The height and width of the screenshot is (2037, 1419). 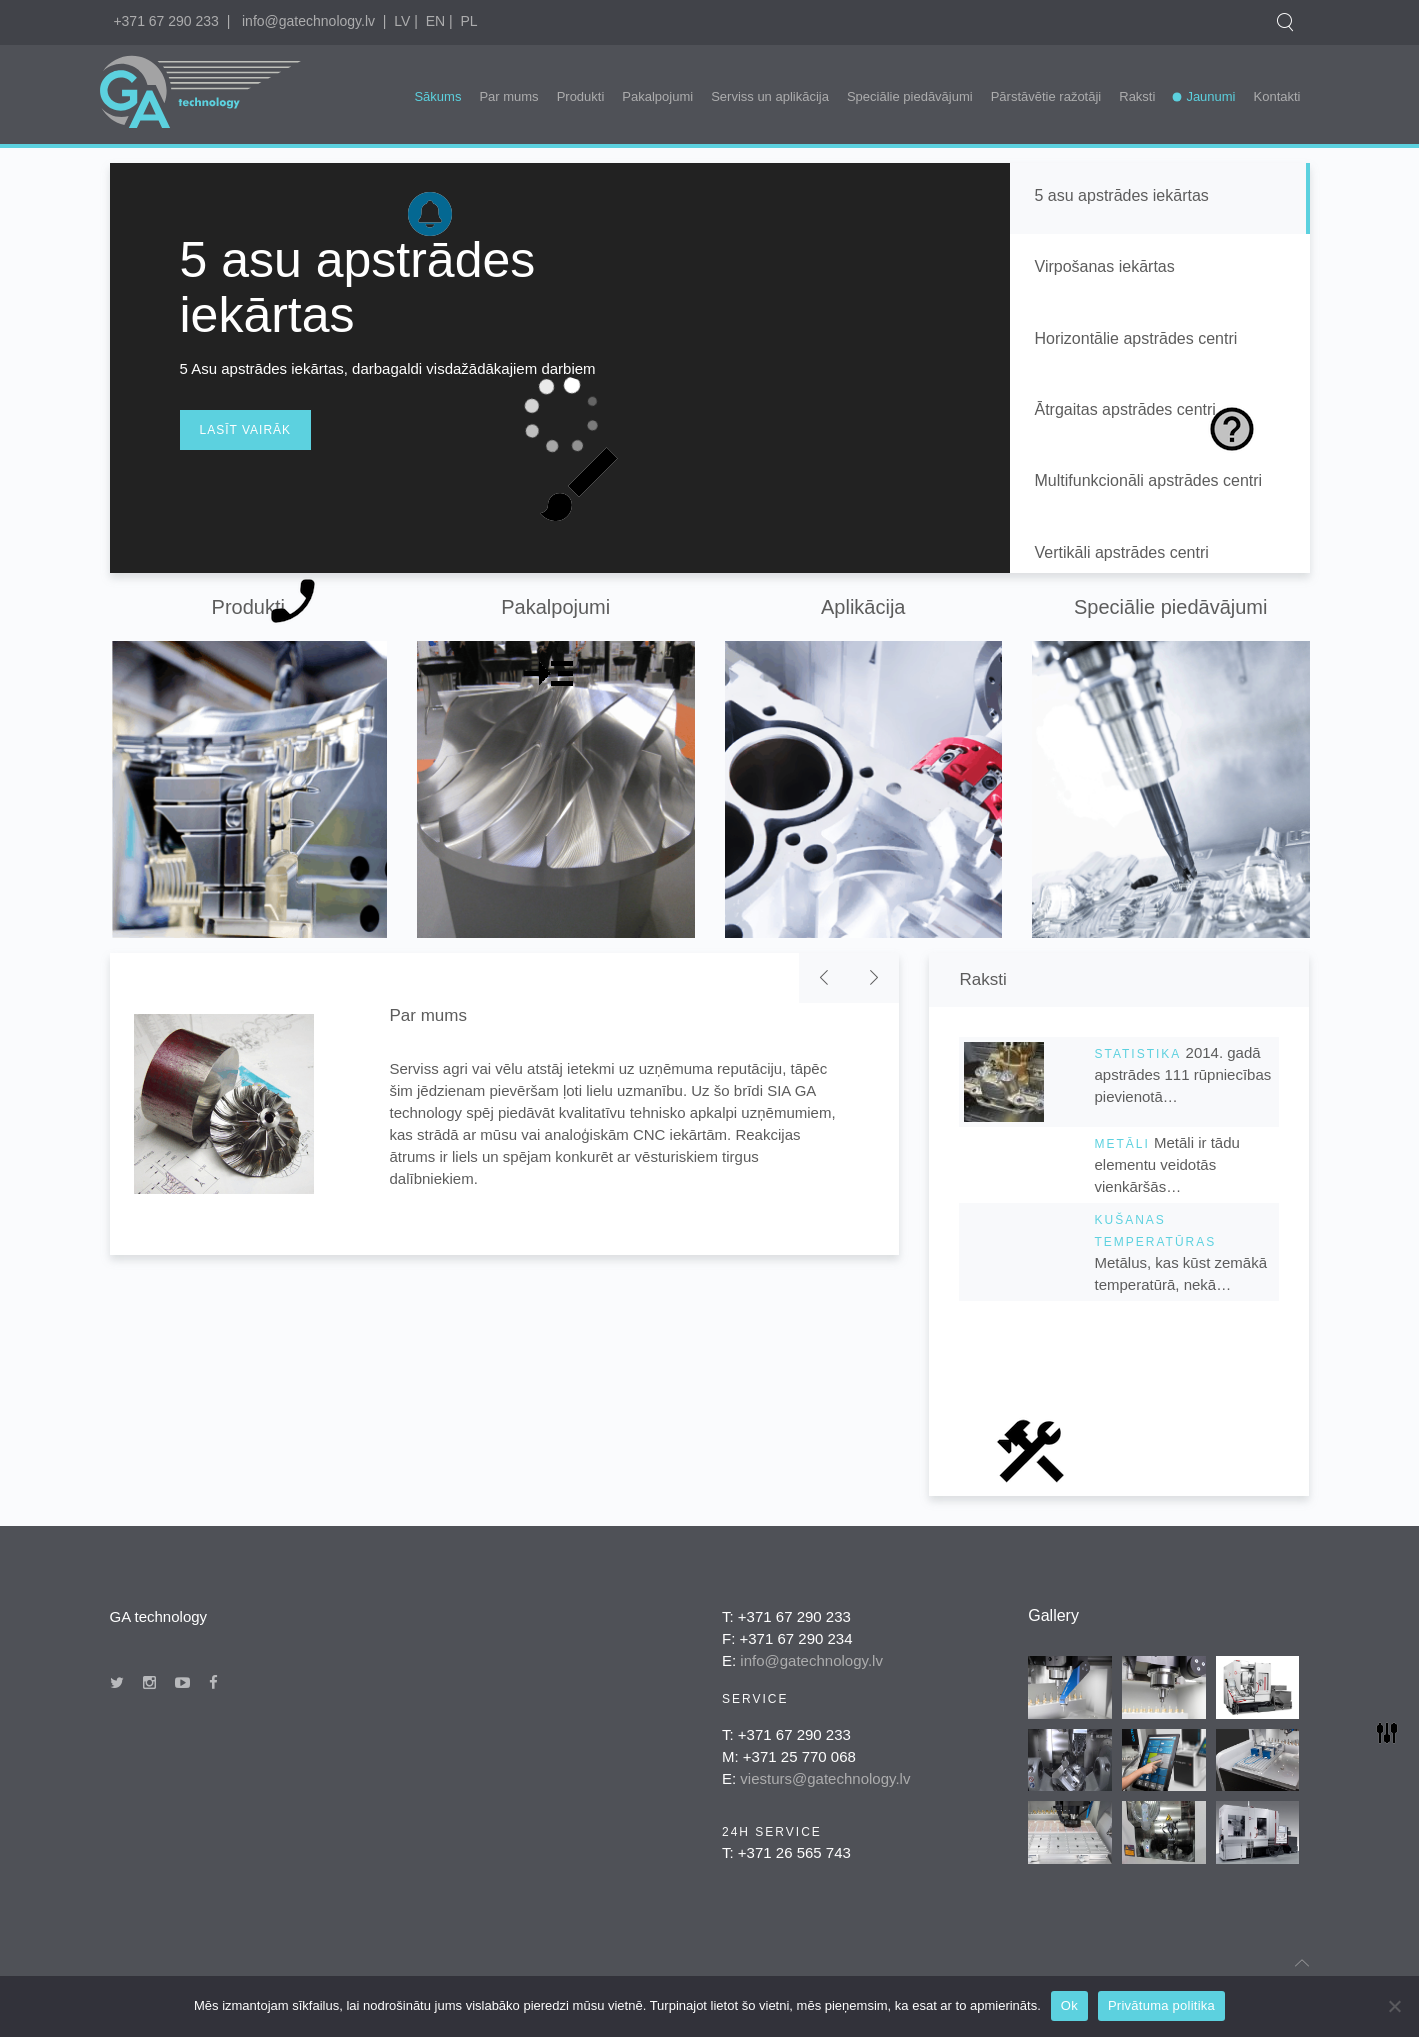 What do you see at coordinates (293, 601) in the screenshot?
I see `make a phone call` at bounding box center [293, 601].